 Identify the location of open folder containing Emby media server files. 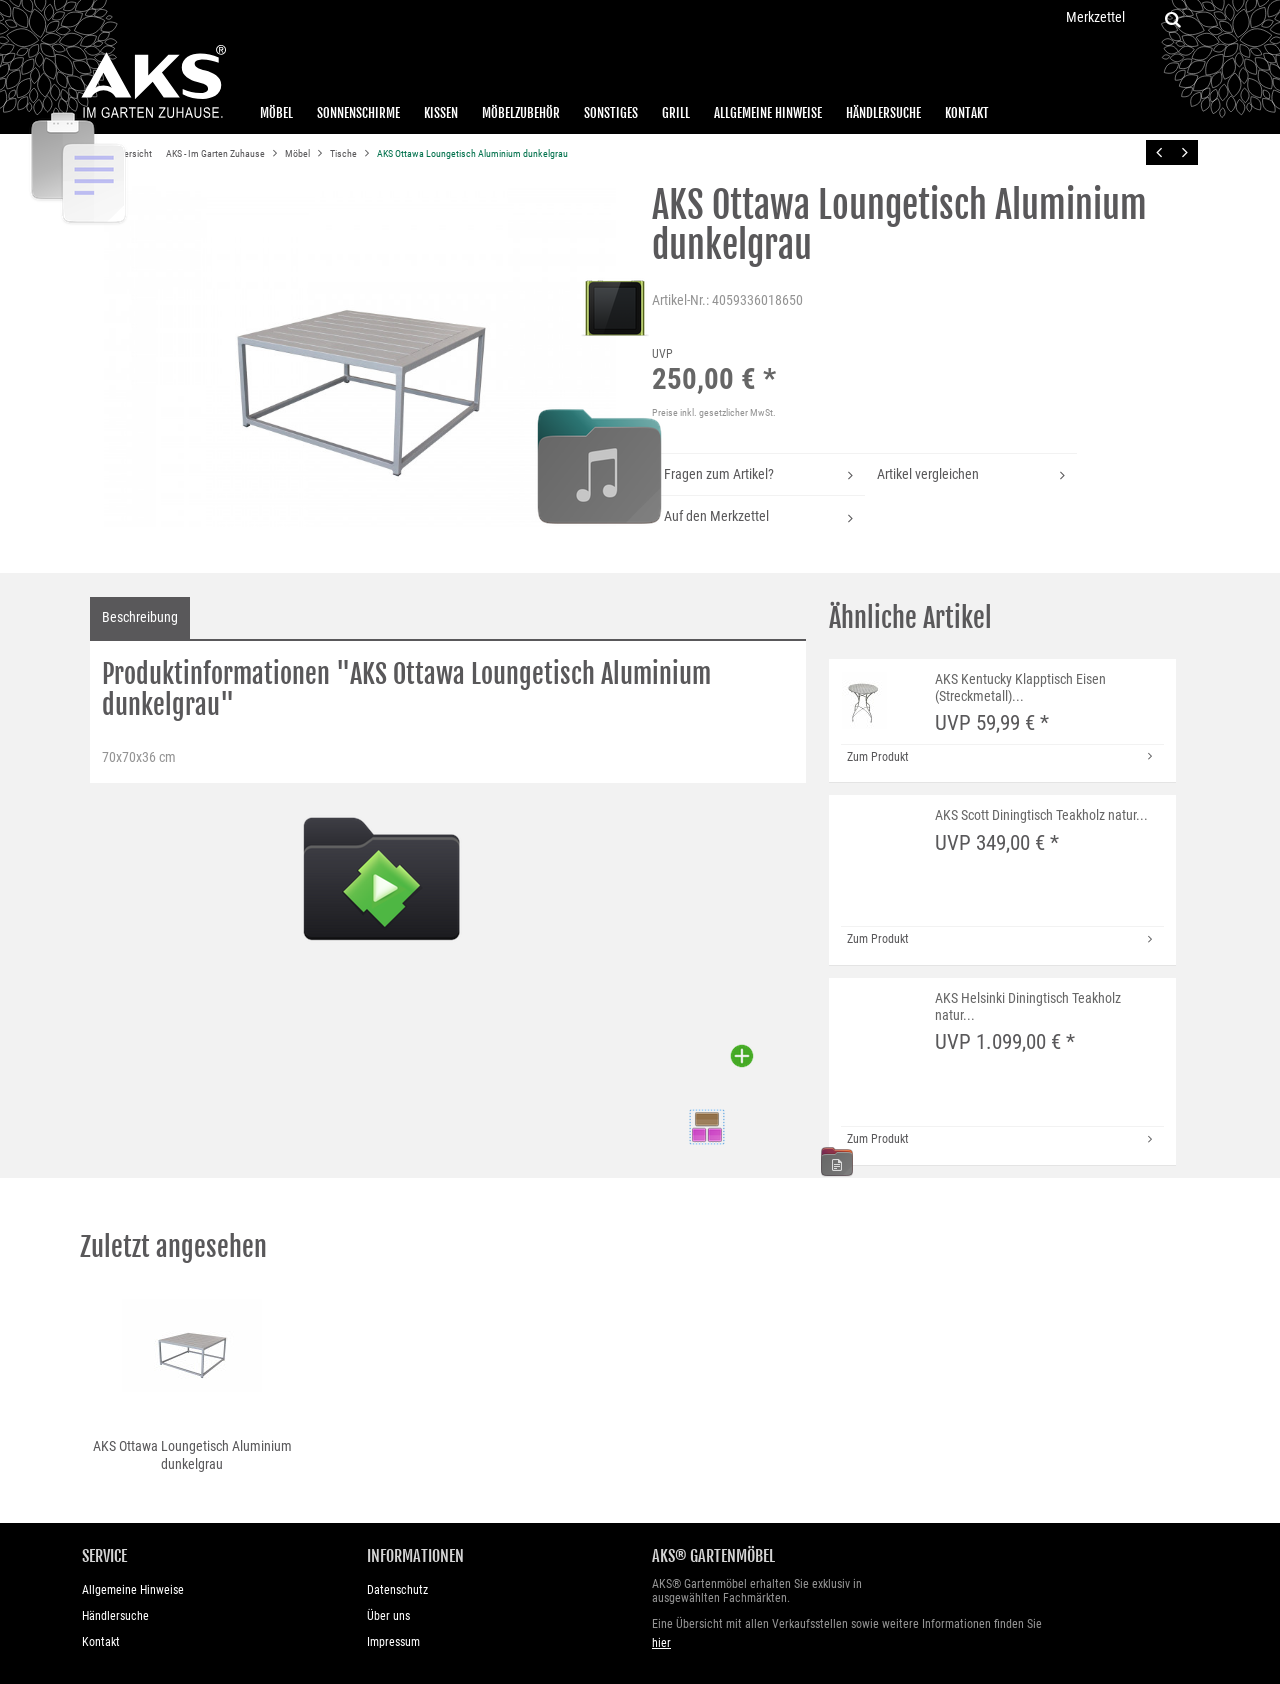
(381, 883).